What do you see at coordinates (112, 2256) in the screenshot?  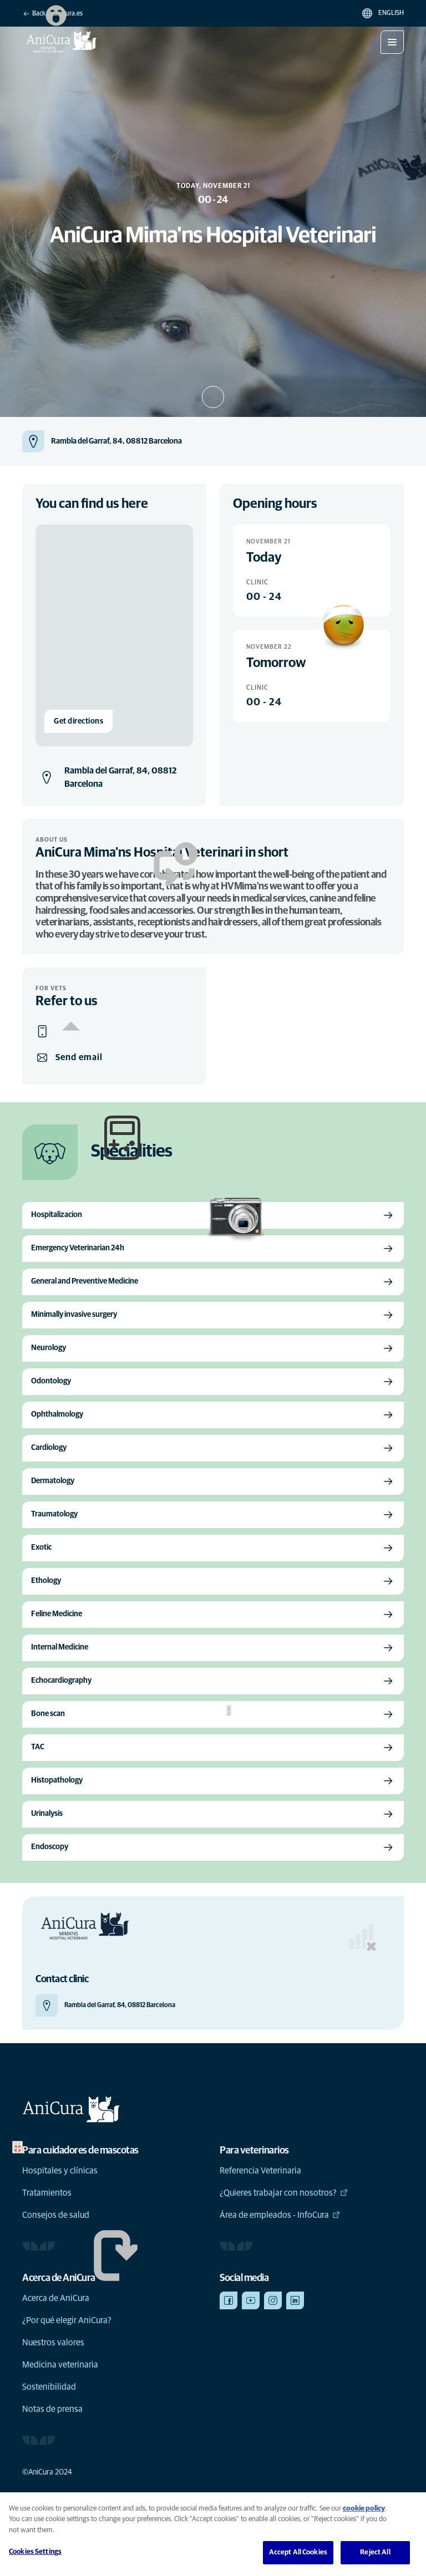 I see `toggle text wrapping in a document or view` at bounding box center [112, 2256].